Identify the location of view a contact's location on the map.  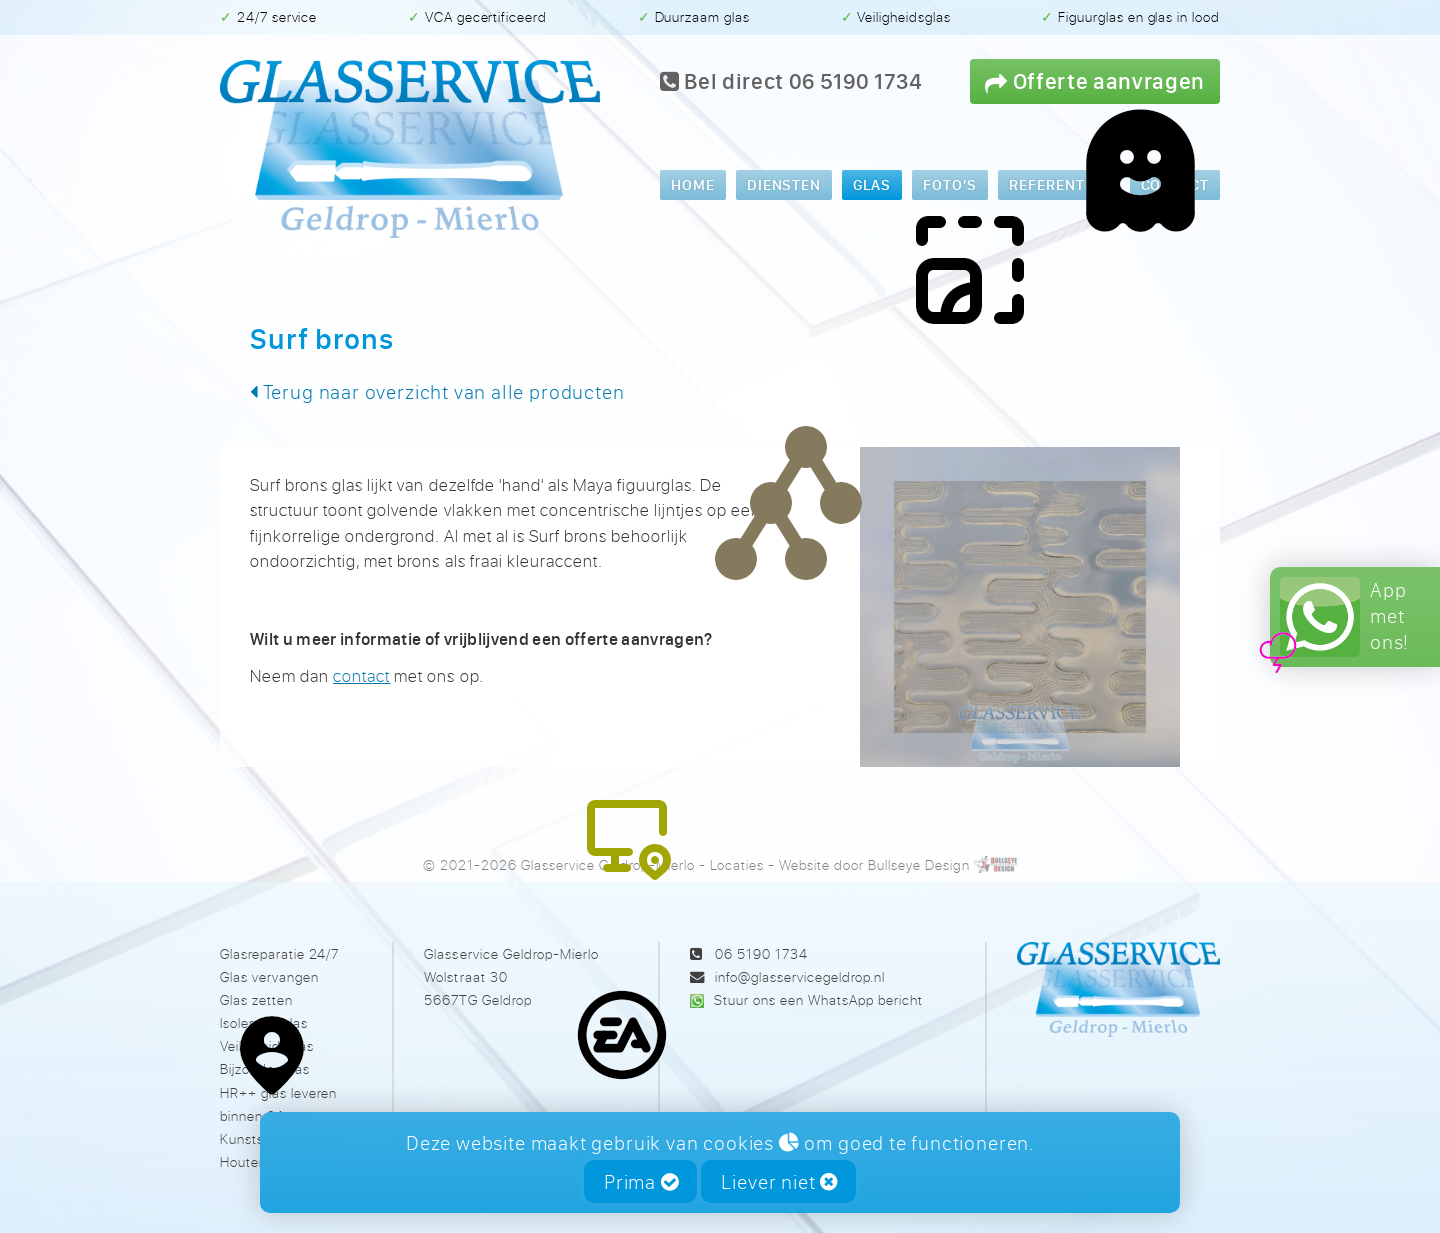
(272, 1056).